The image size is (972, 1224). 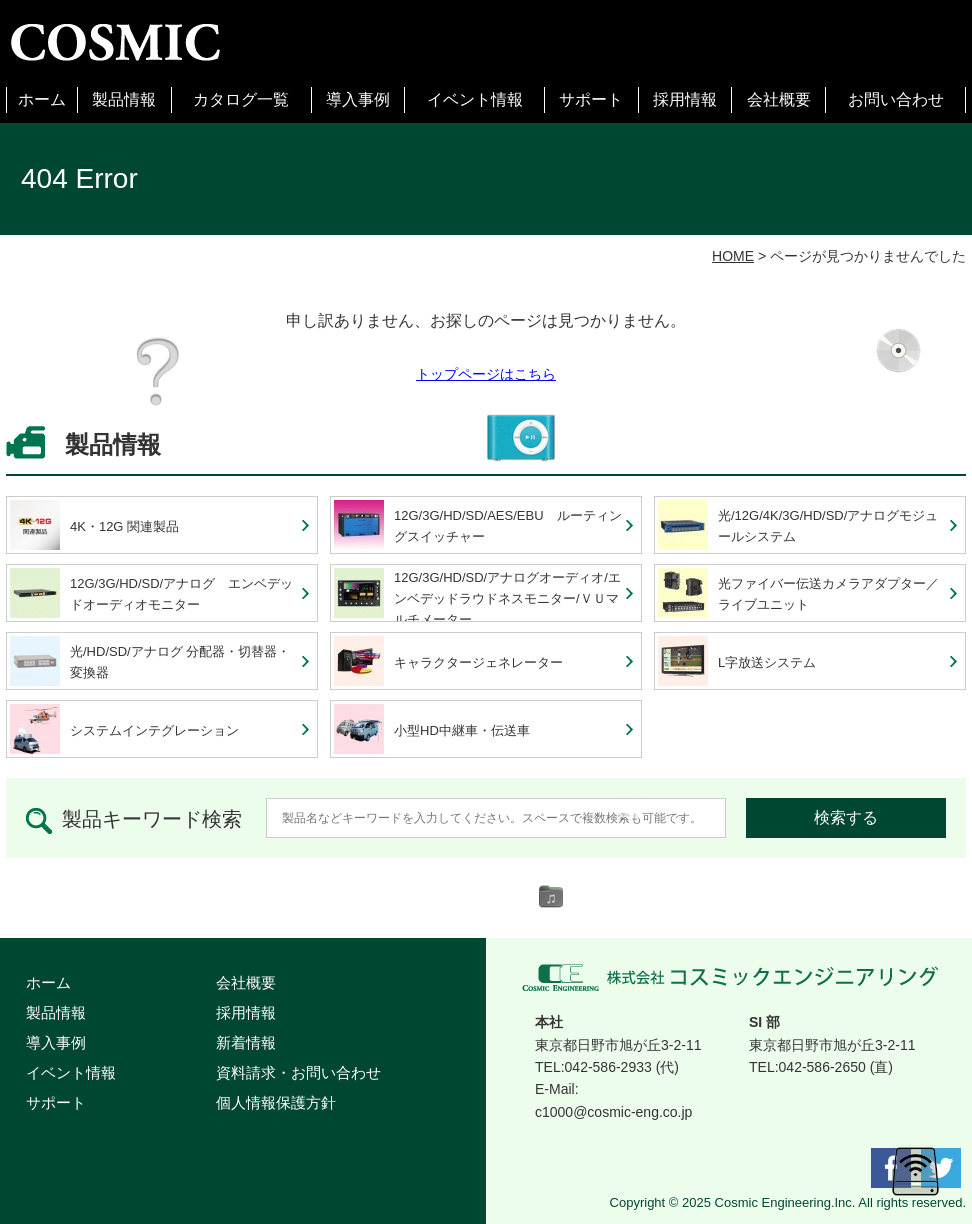 I want to click on access a wireless network drive, so click(x=915, y=1171).